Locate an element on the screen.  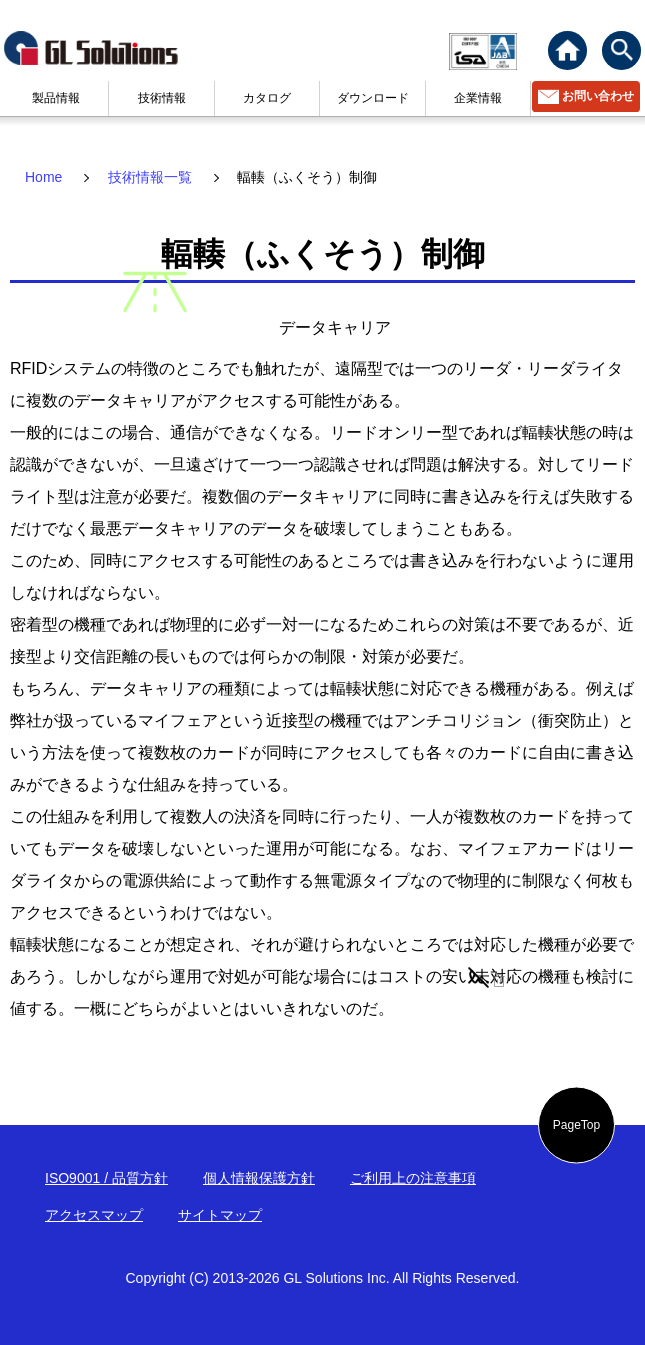
view directions or navigation route is located at coordinates (155, 292).